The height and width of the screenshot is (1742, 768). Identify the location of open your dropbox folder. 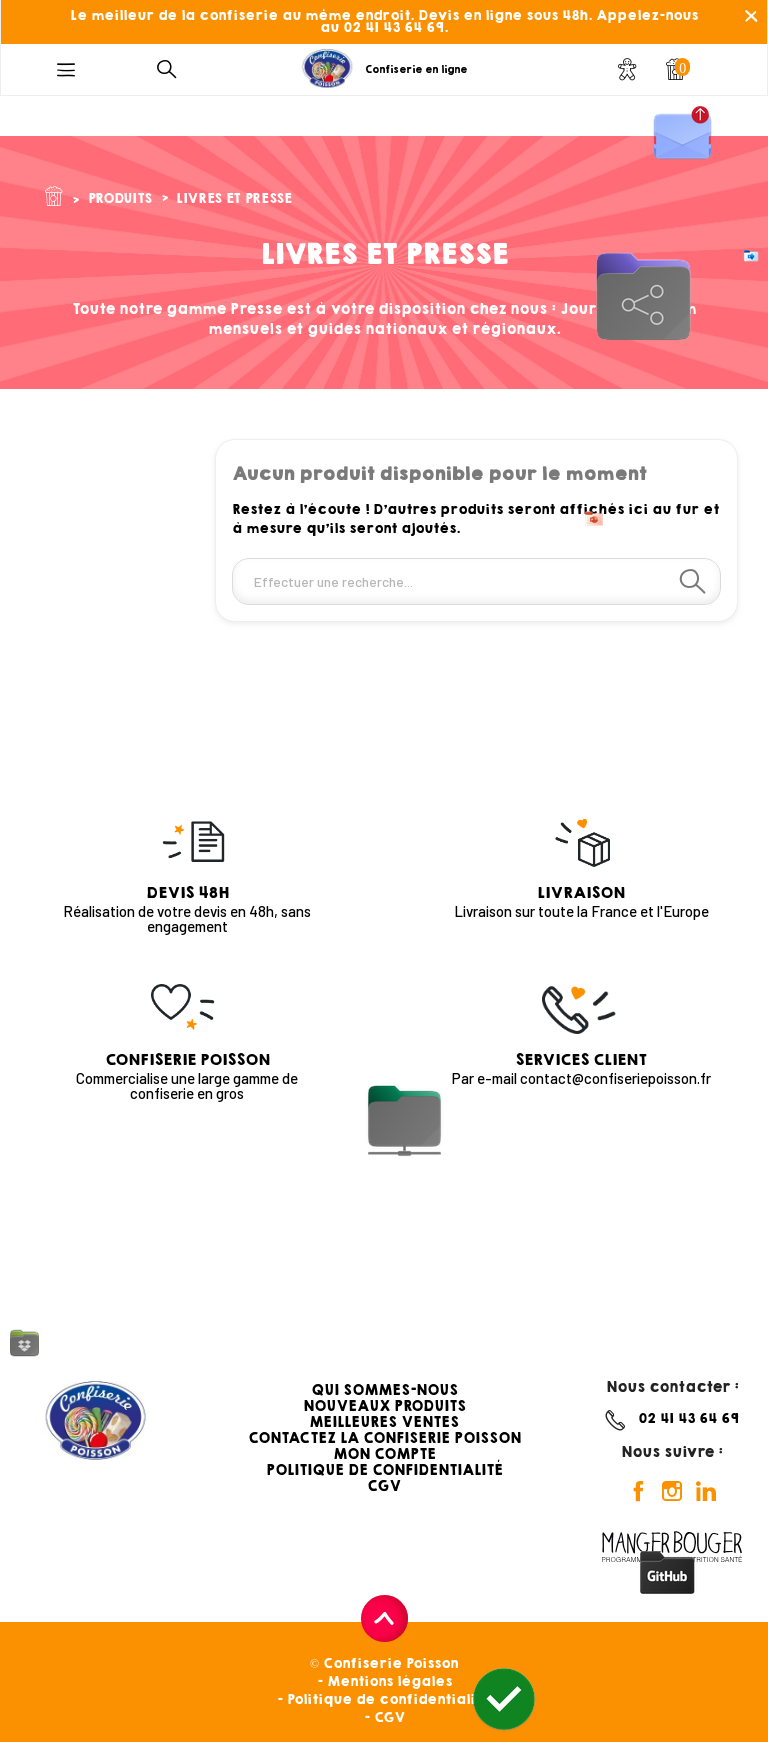
(24, 1342).